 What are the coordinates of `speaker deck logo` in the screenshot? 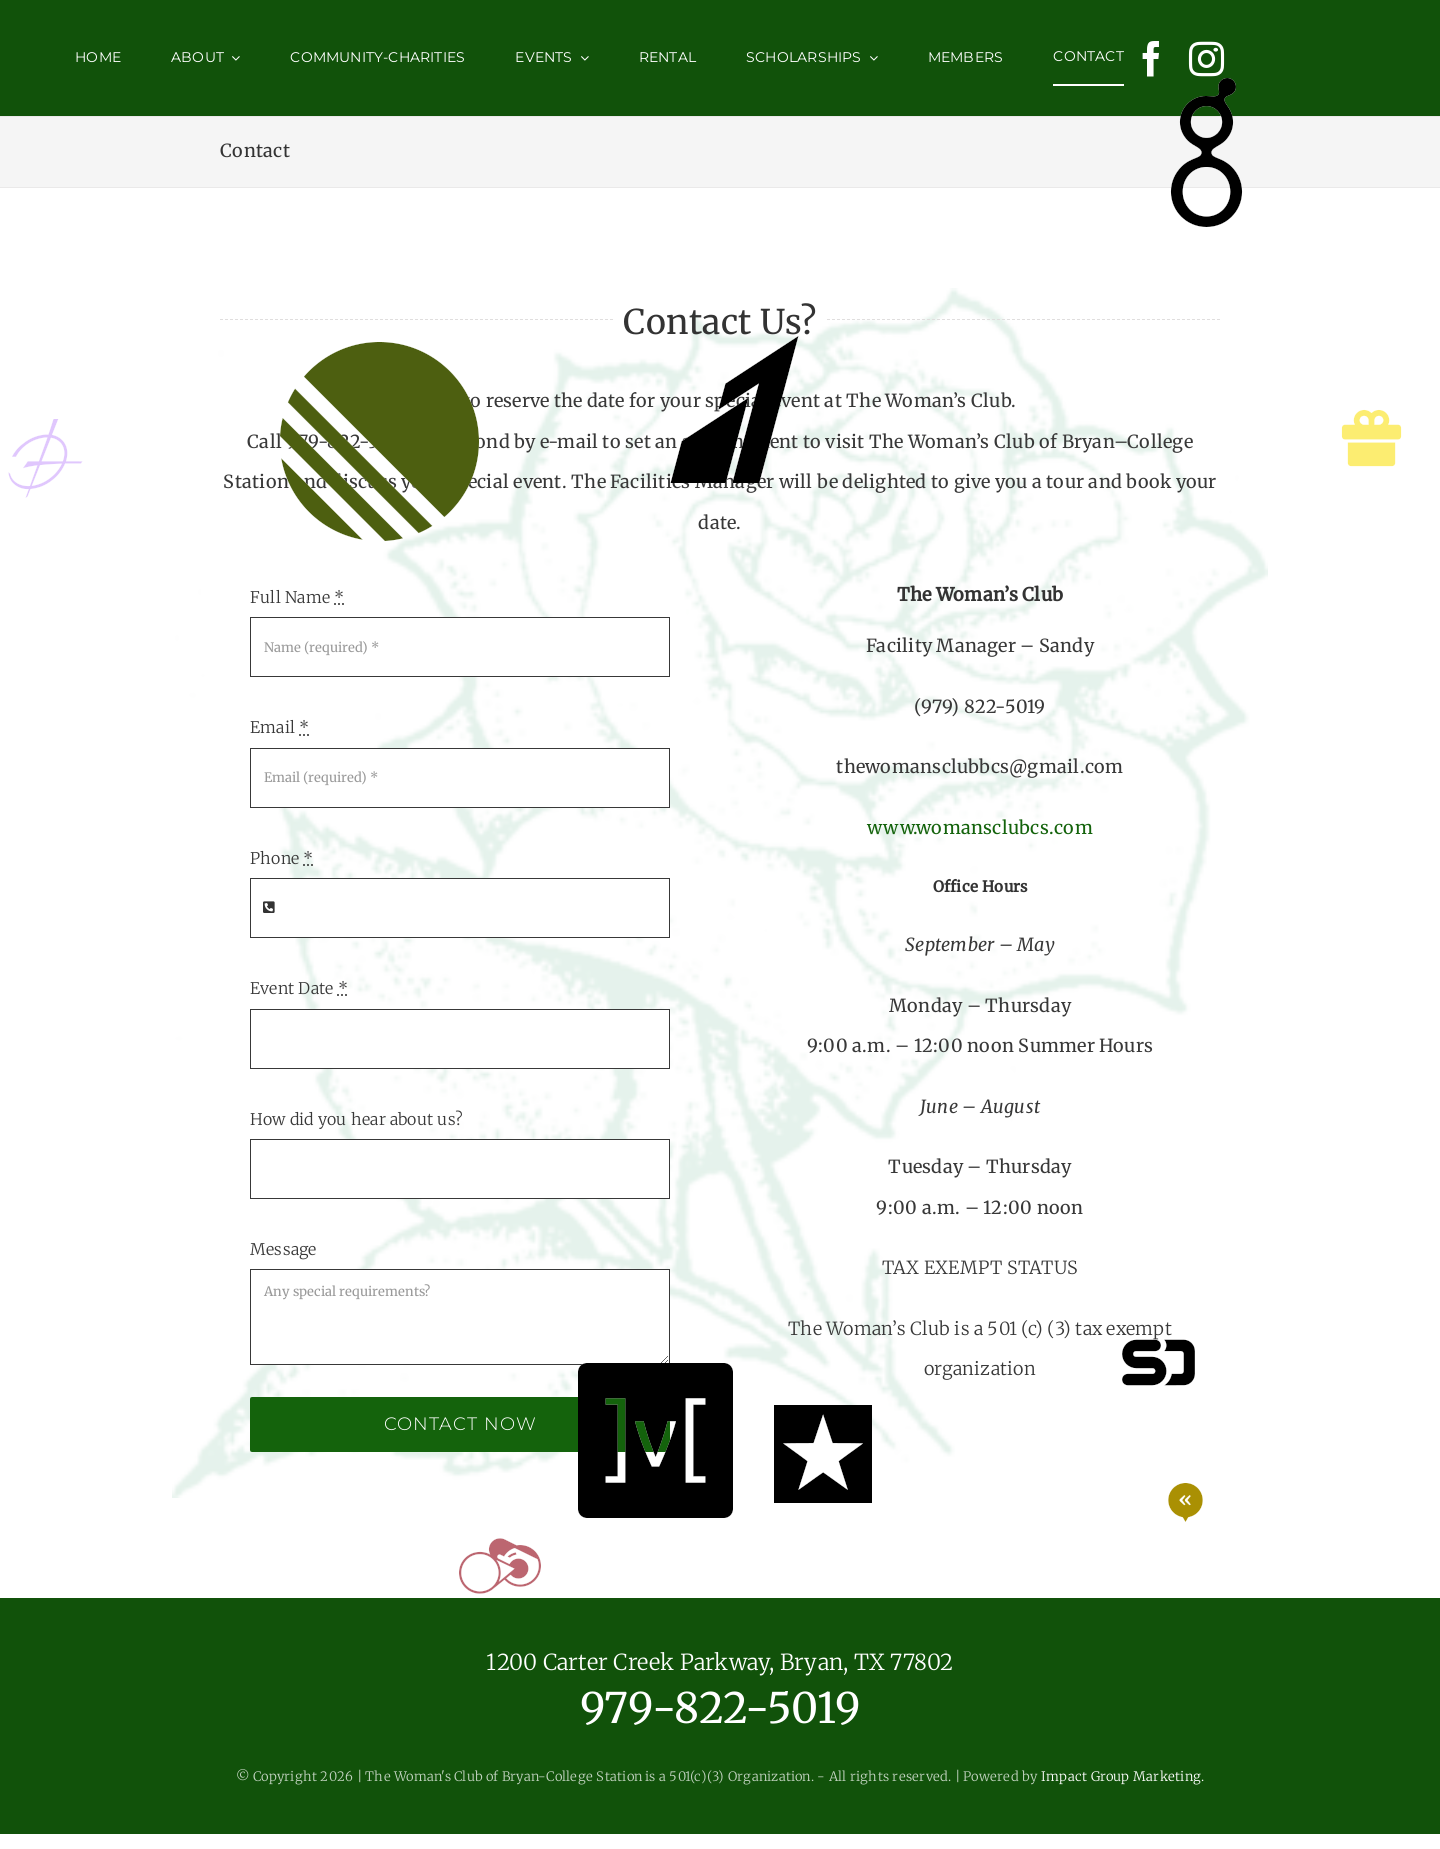 It's located at (1158, 1362).